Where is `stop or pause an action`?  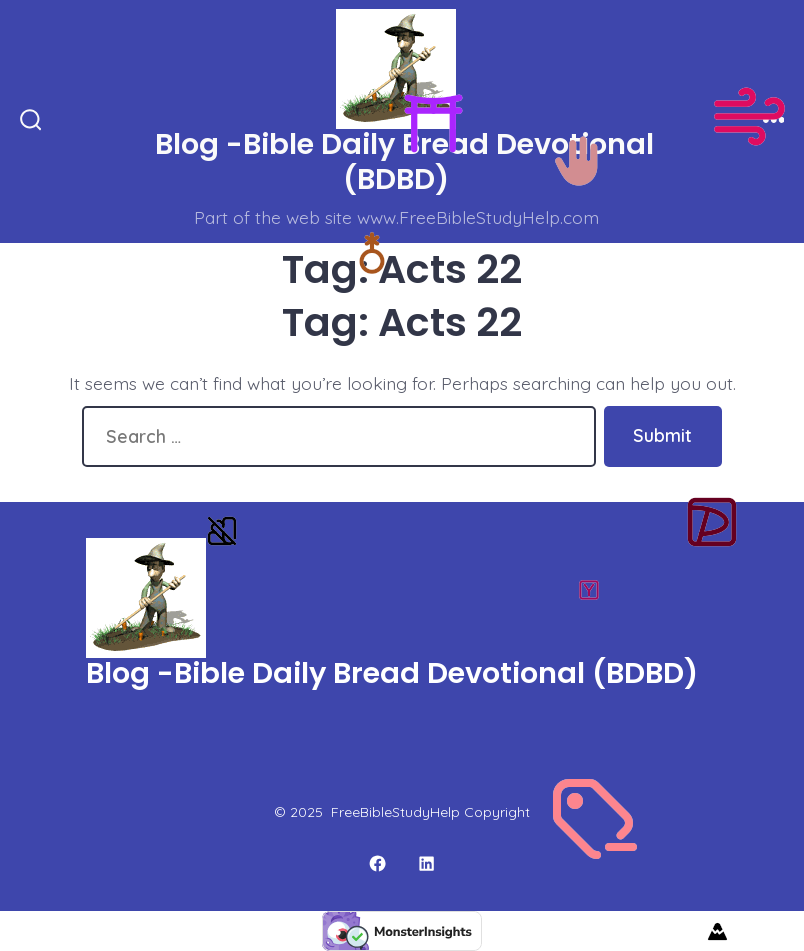 stop or pause an action is located at coordinates (578, 161).